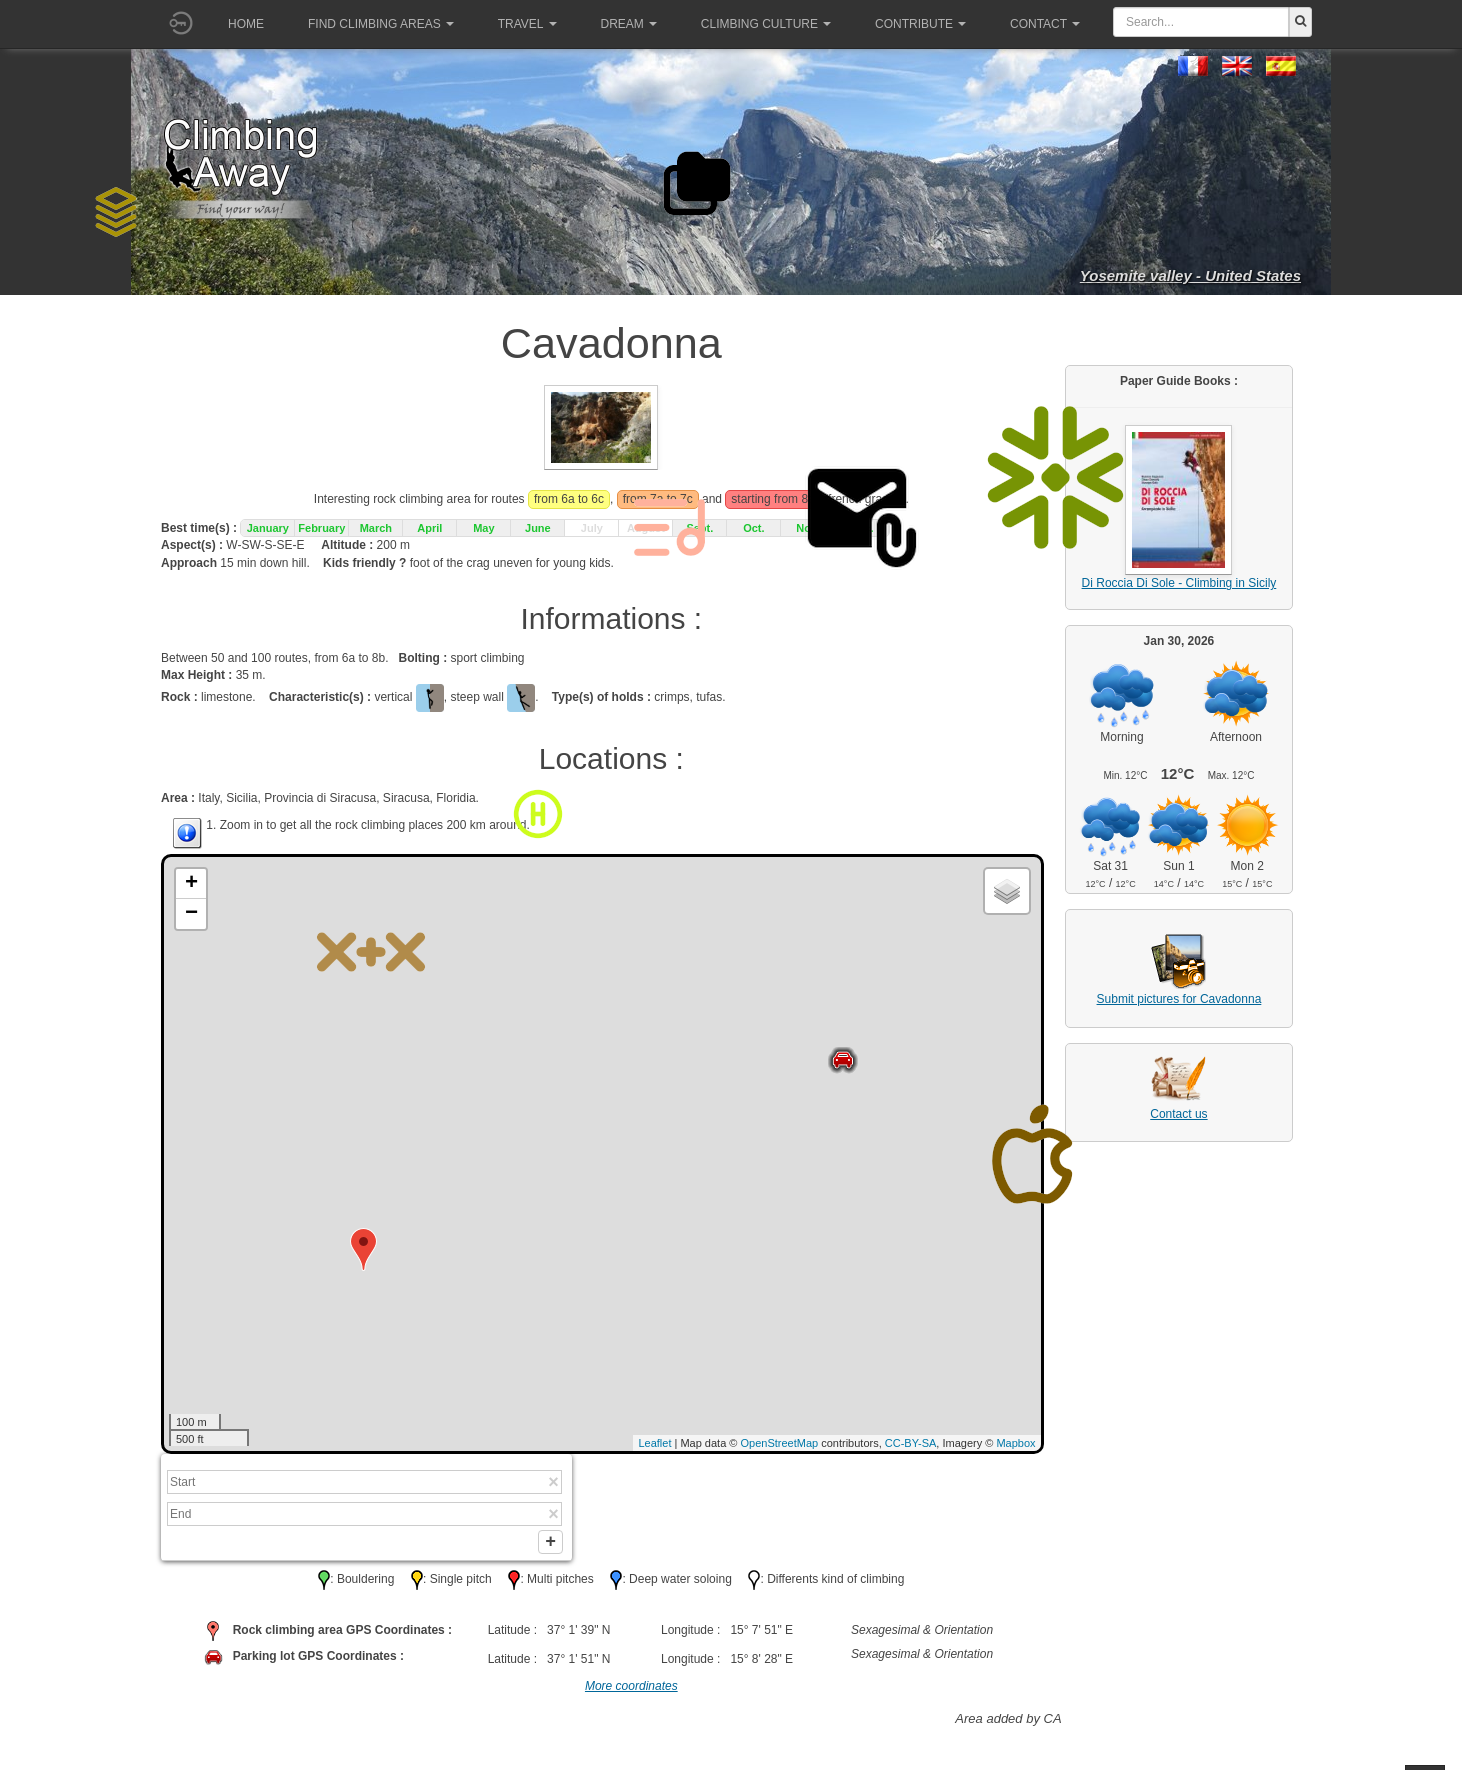 The image size is (1462, 1770). I want to click on apple brand or product identifier, so click(1034, 1156).